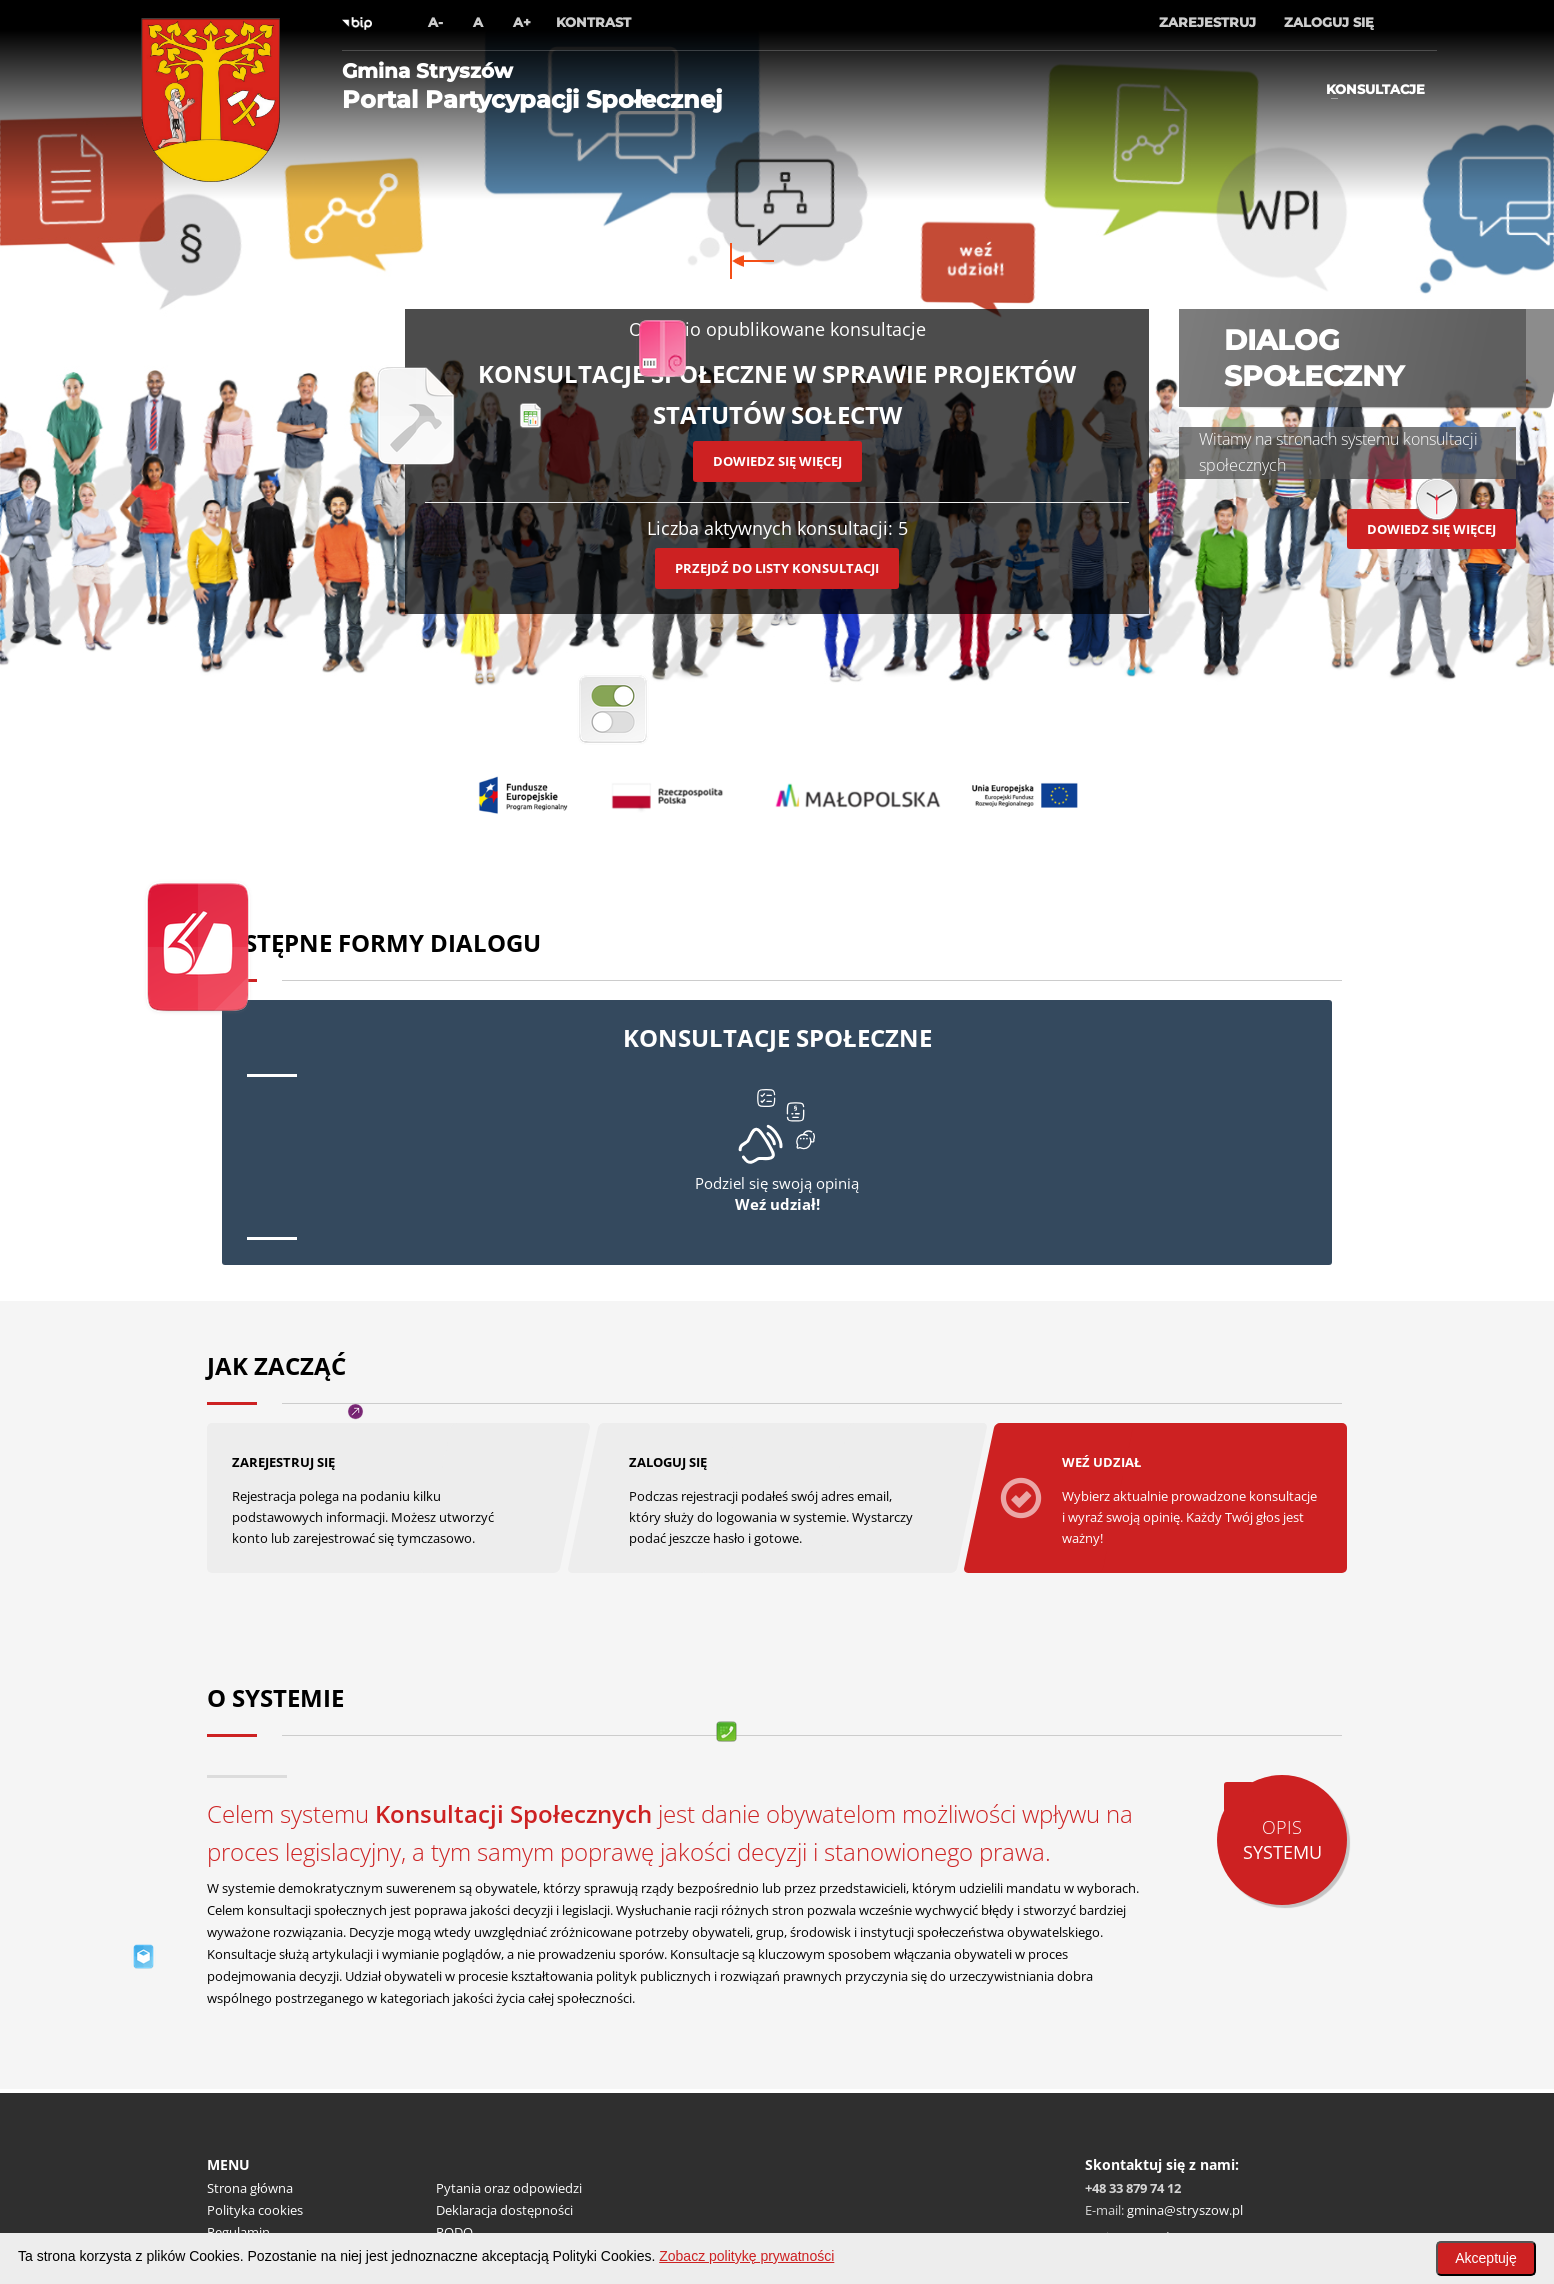 The height and width of the screenshot is (2284, 1554). What do you see at coordinates (416, 416) in the screenshot?
I see `makefile document for build automation` at bounding box center [416, 416].